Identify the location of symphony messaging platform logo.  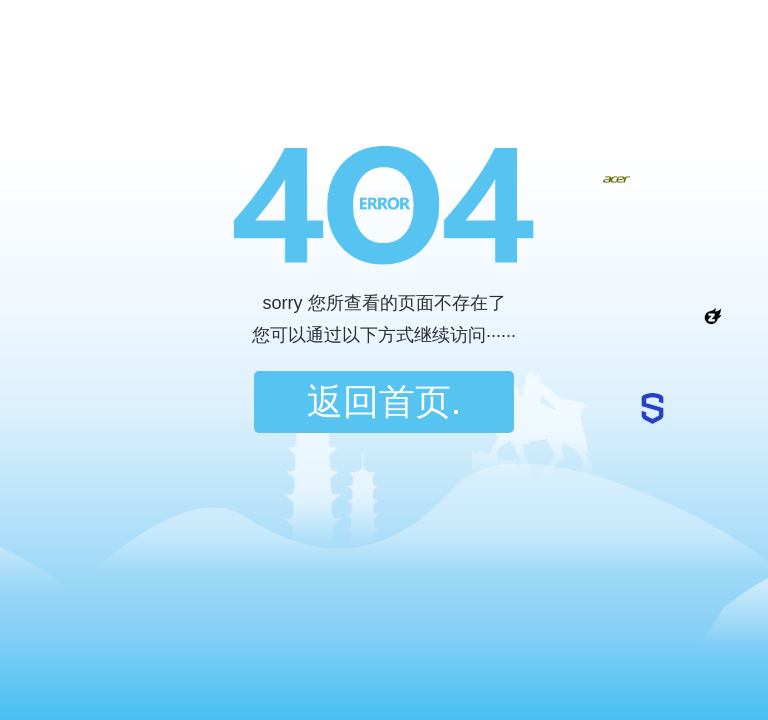
(652, 408).